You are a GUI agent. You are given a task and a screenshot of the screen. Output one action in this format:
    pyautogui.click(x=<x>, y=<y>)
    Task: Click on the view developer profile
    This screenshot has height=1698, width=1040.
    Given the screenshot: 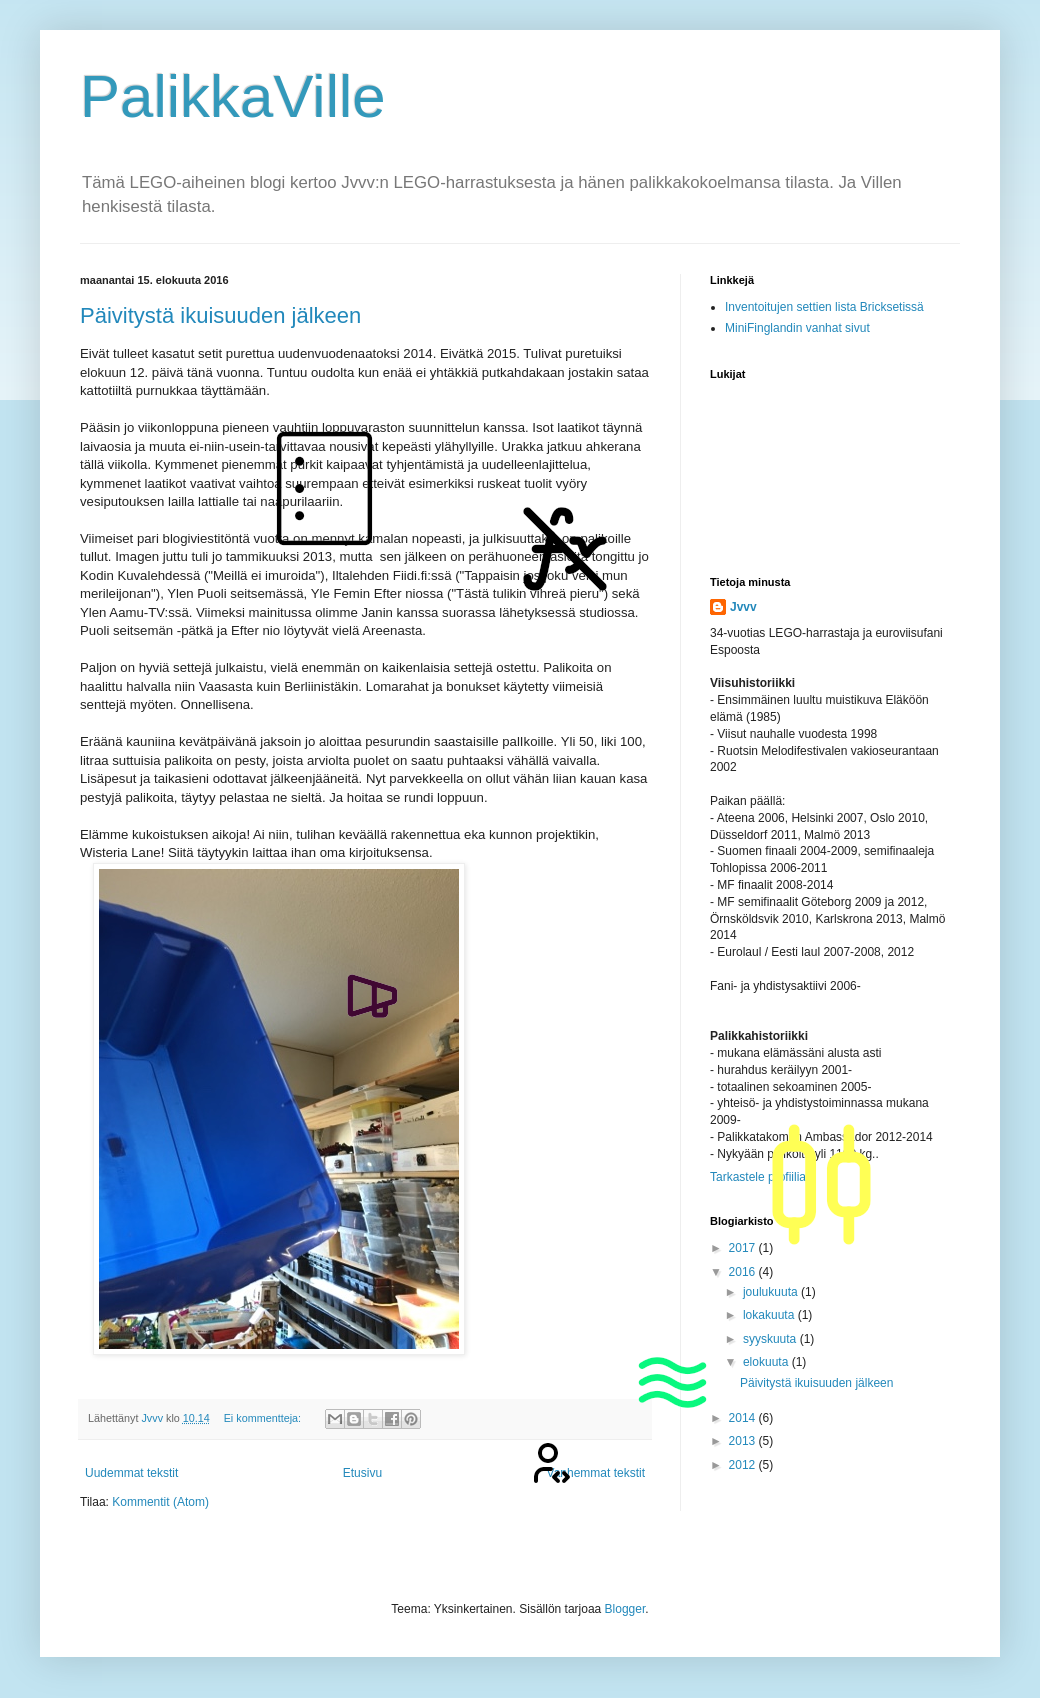 What is the action you would take?
    pyautogui.click(x=548, y=1463)
    